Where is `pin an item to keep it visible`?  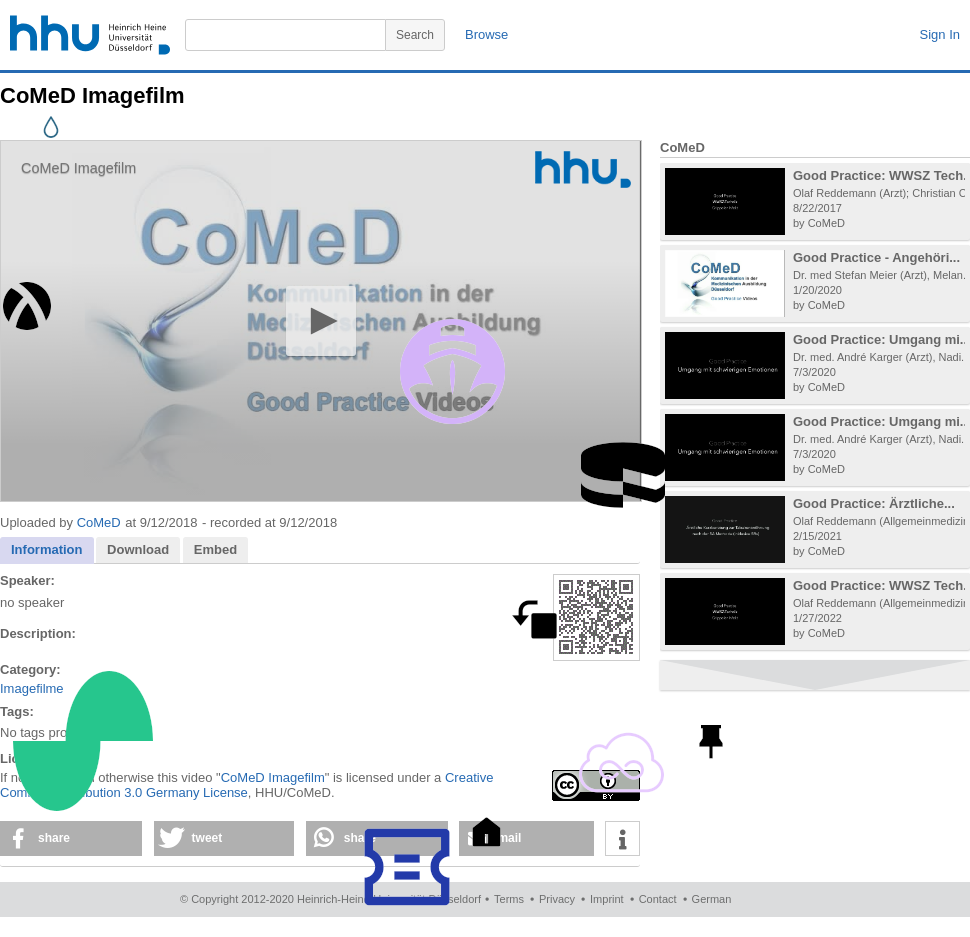
pin an item to keep it visible is located at coordinates (711, 740).